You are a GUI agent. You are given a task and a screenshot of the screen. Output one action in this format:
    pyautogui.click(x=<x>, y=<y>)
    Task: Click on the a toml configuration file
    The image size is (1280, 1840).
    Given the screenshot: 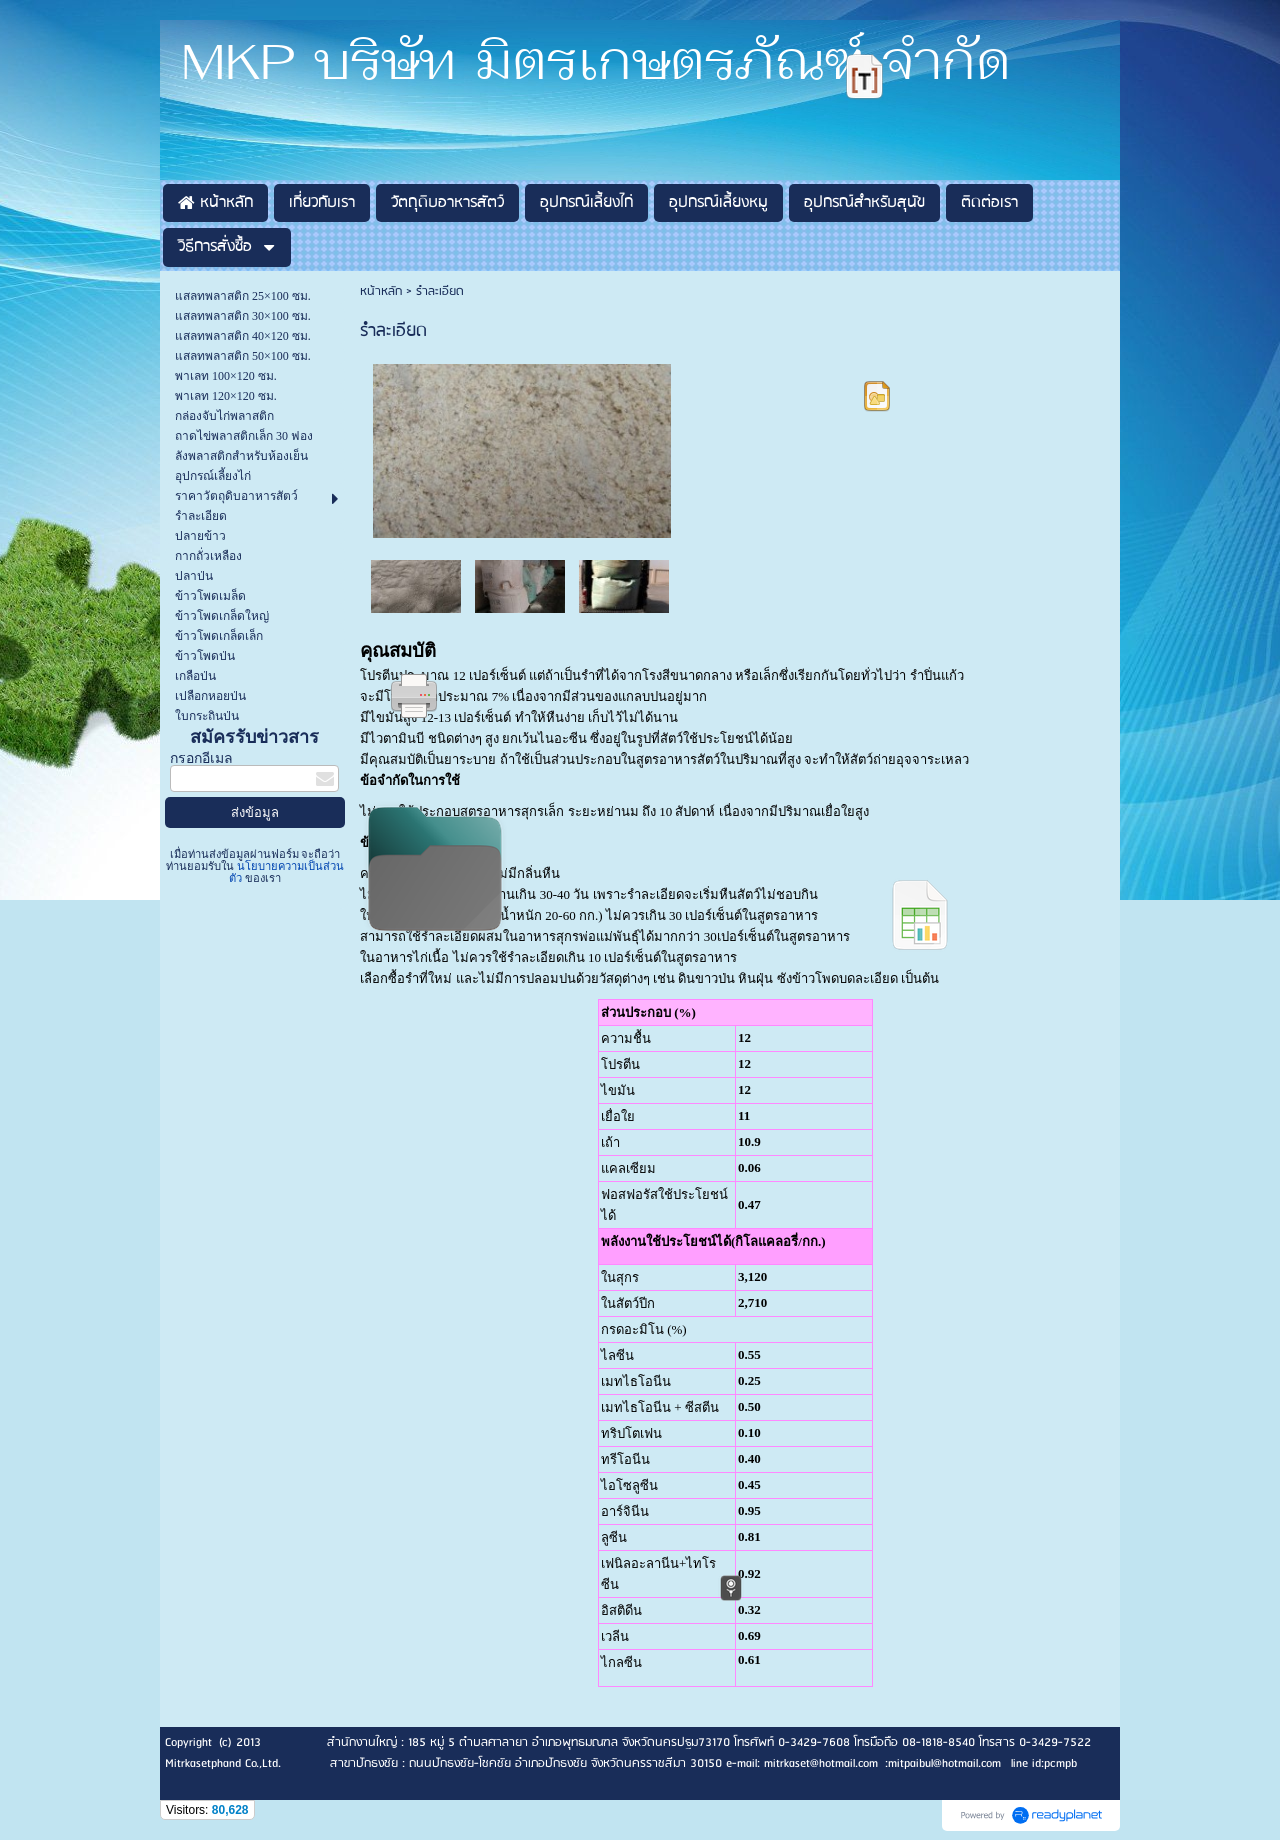 What is the action you would take?
    pyautogui.click(x=864, y=76)
    